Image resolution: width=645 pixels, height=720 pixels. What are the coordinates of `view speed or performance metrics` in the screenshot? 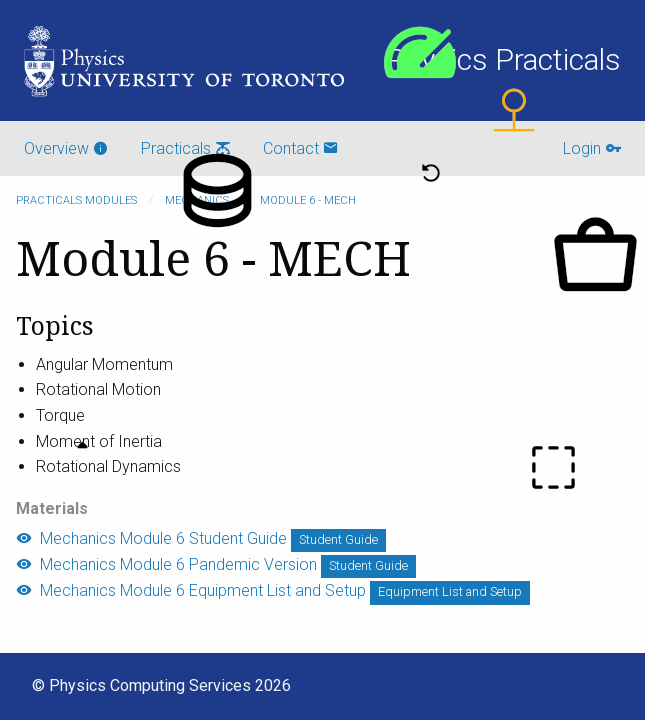 It's located at (420, 55).